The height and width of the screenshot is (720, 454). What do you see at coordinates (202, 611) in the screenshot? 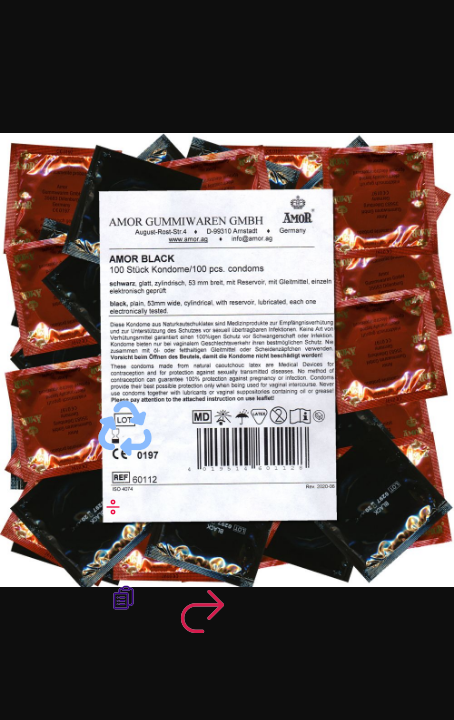
I see `redo last action` at bounding box center [202, 611].